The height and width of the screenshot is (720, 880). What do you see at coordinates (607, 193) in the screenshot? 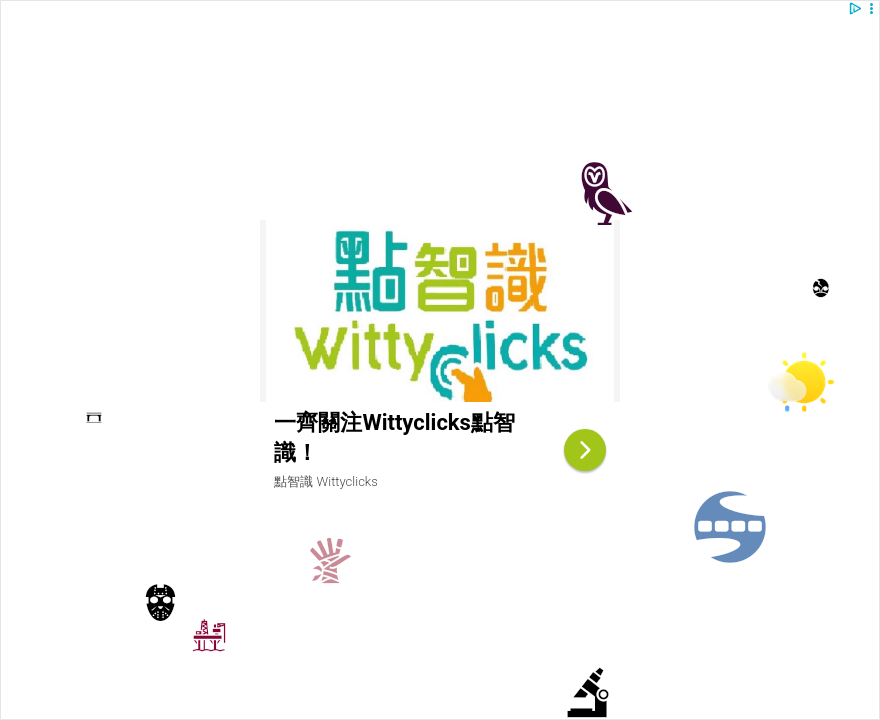
I see `represents a barn owl character or creature in a game` at bounding box center [607, 193].